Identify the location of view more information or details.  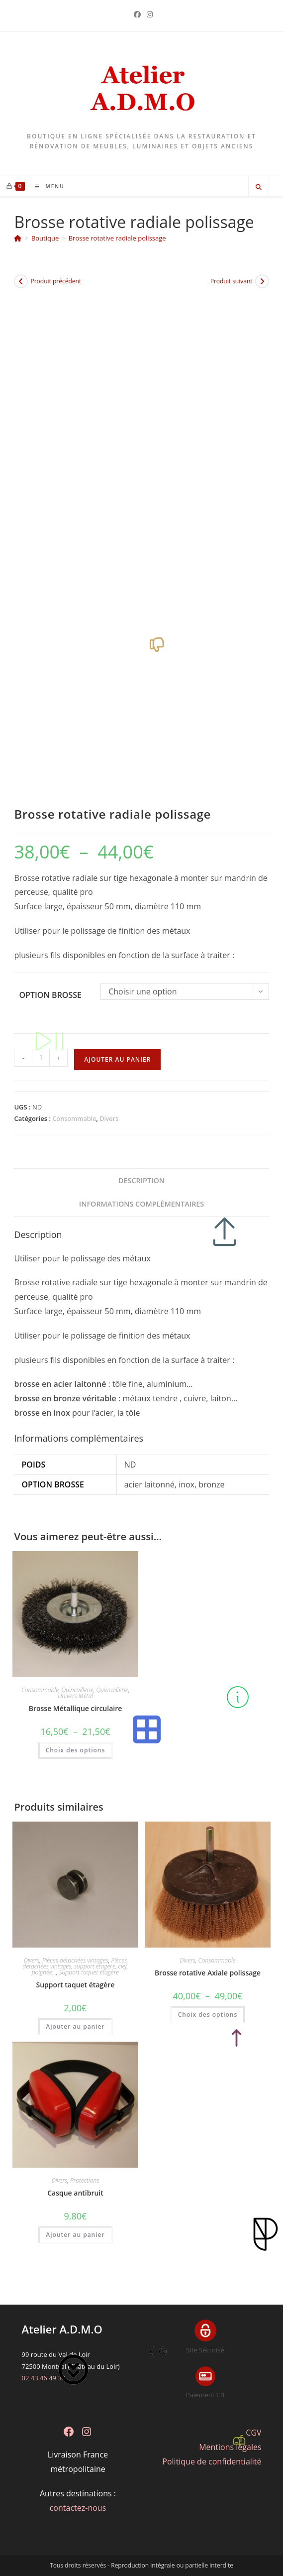
(238, 1697).